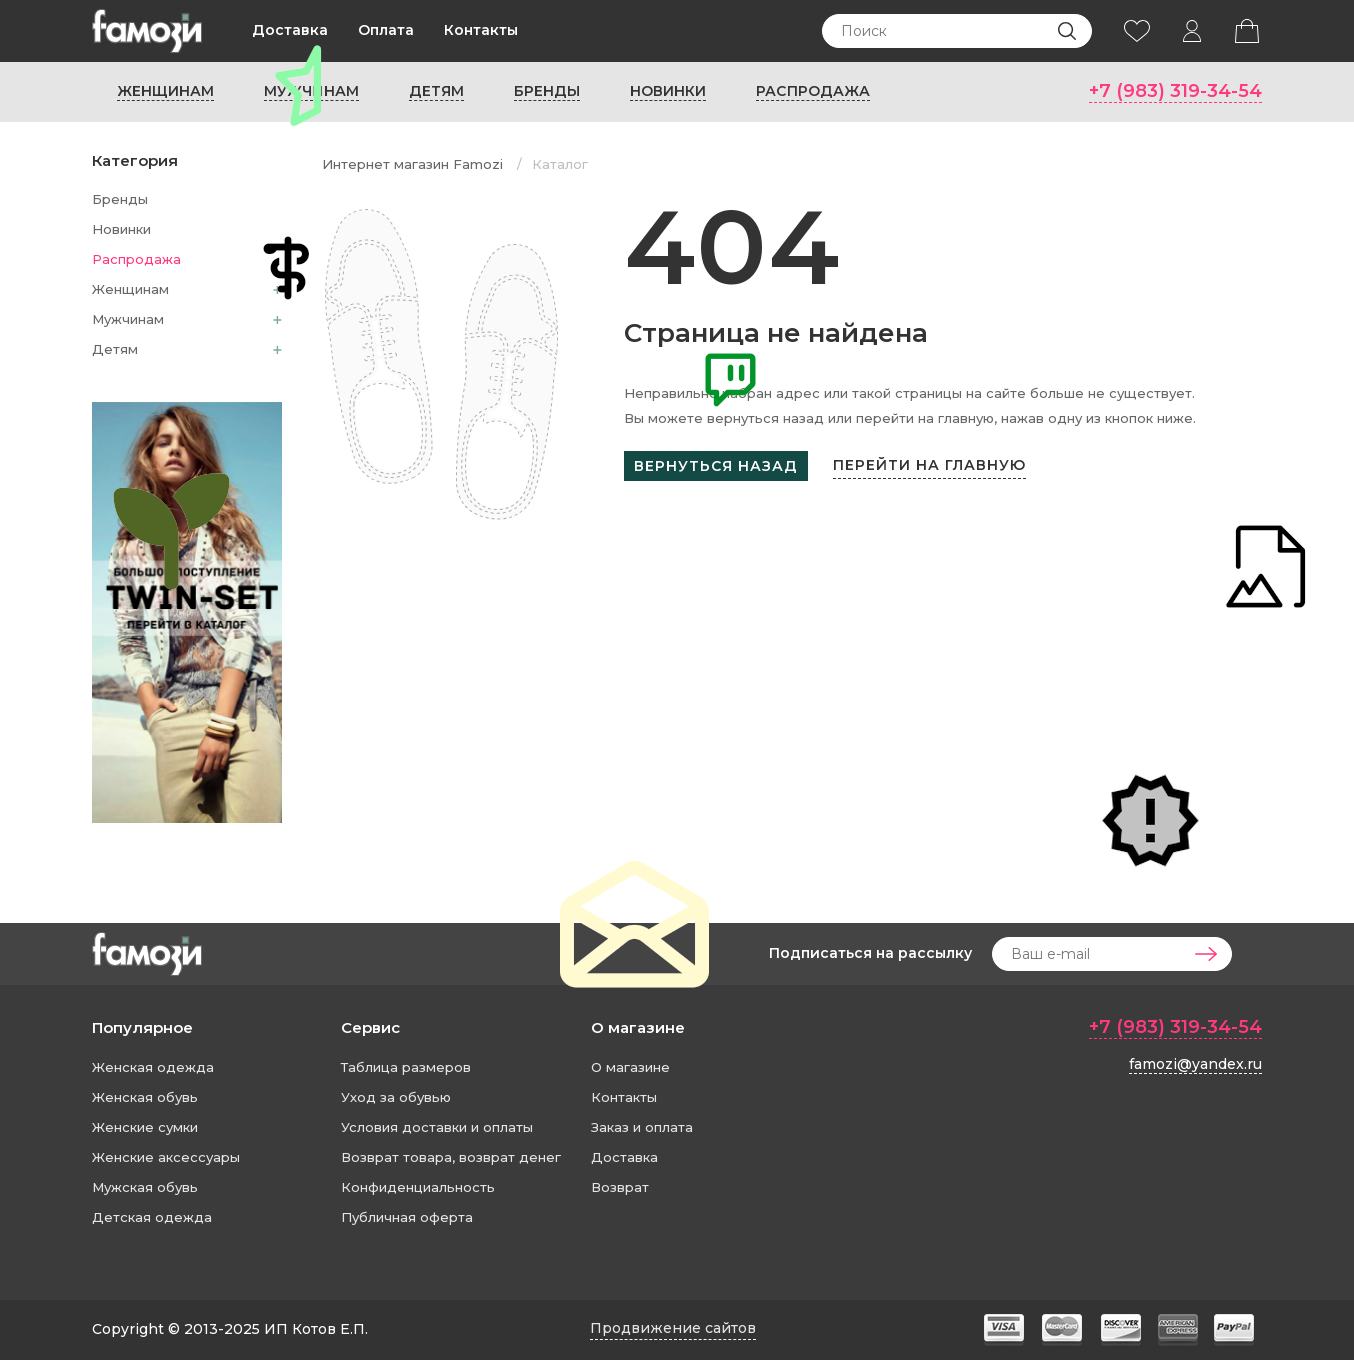 The image size is (1354, 1360). I want to click on open twitch app or website, so click(730, 378).